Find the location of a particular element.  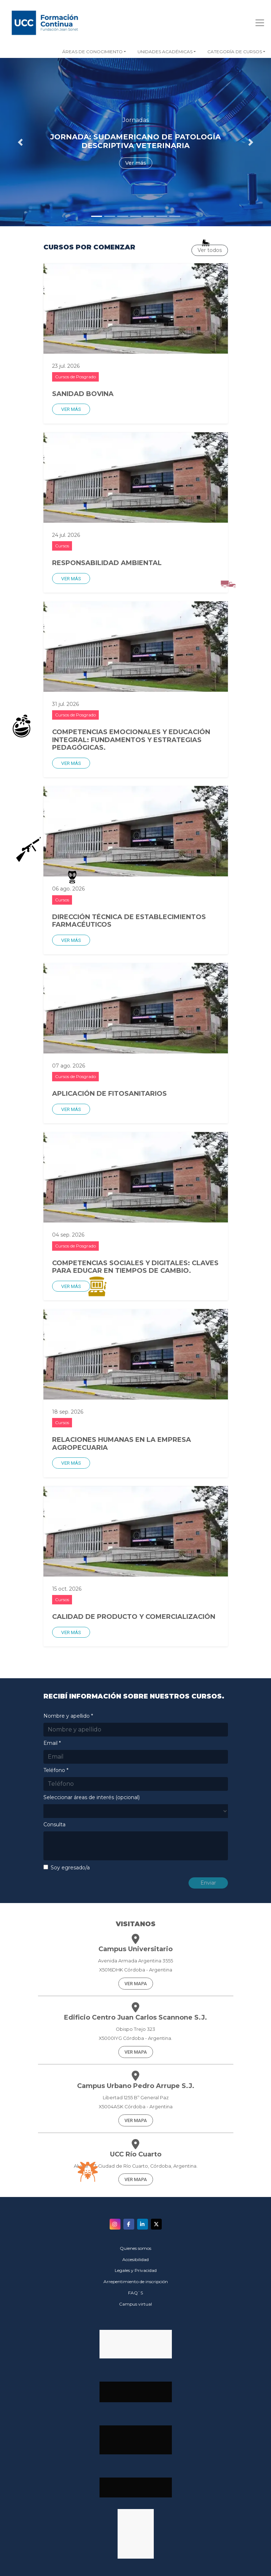

indicates hazardous environment or toxic zone is located at coordinates (72, 877).